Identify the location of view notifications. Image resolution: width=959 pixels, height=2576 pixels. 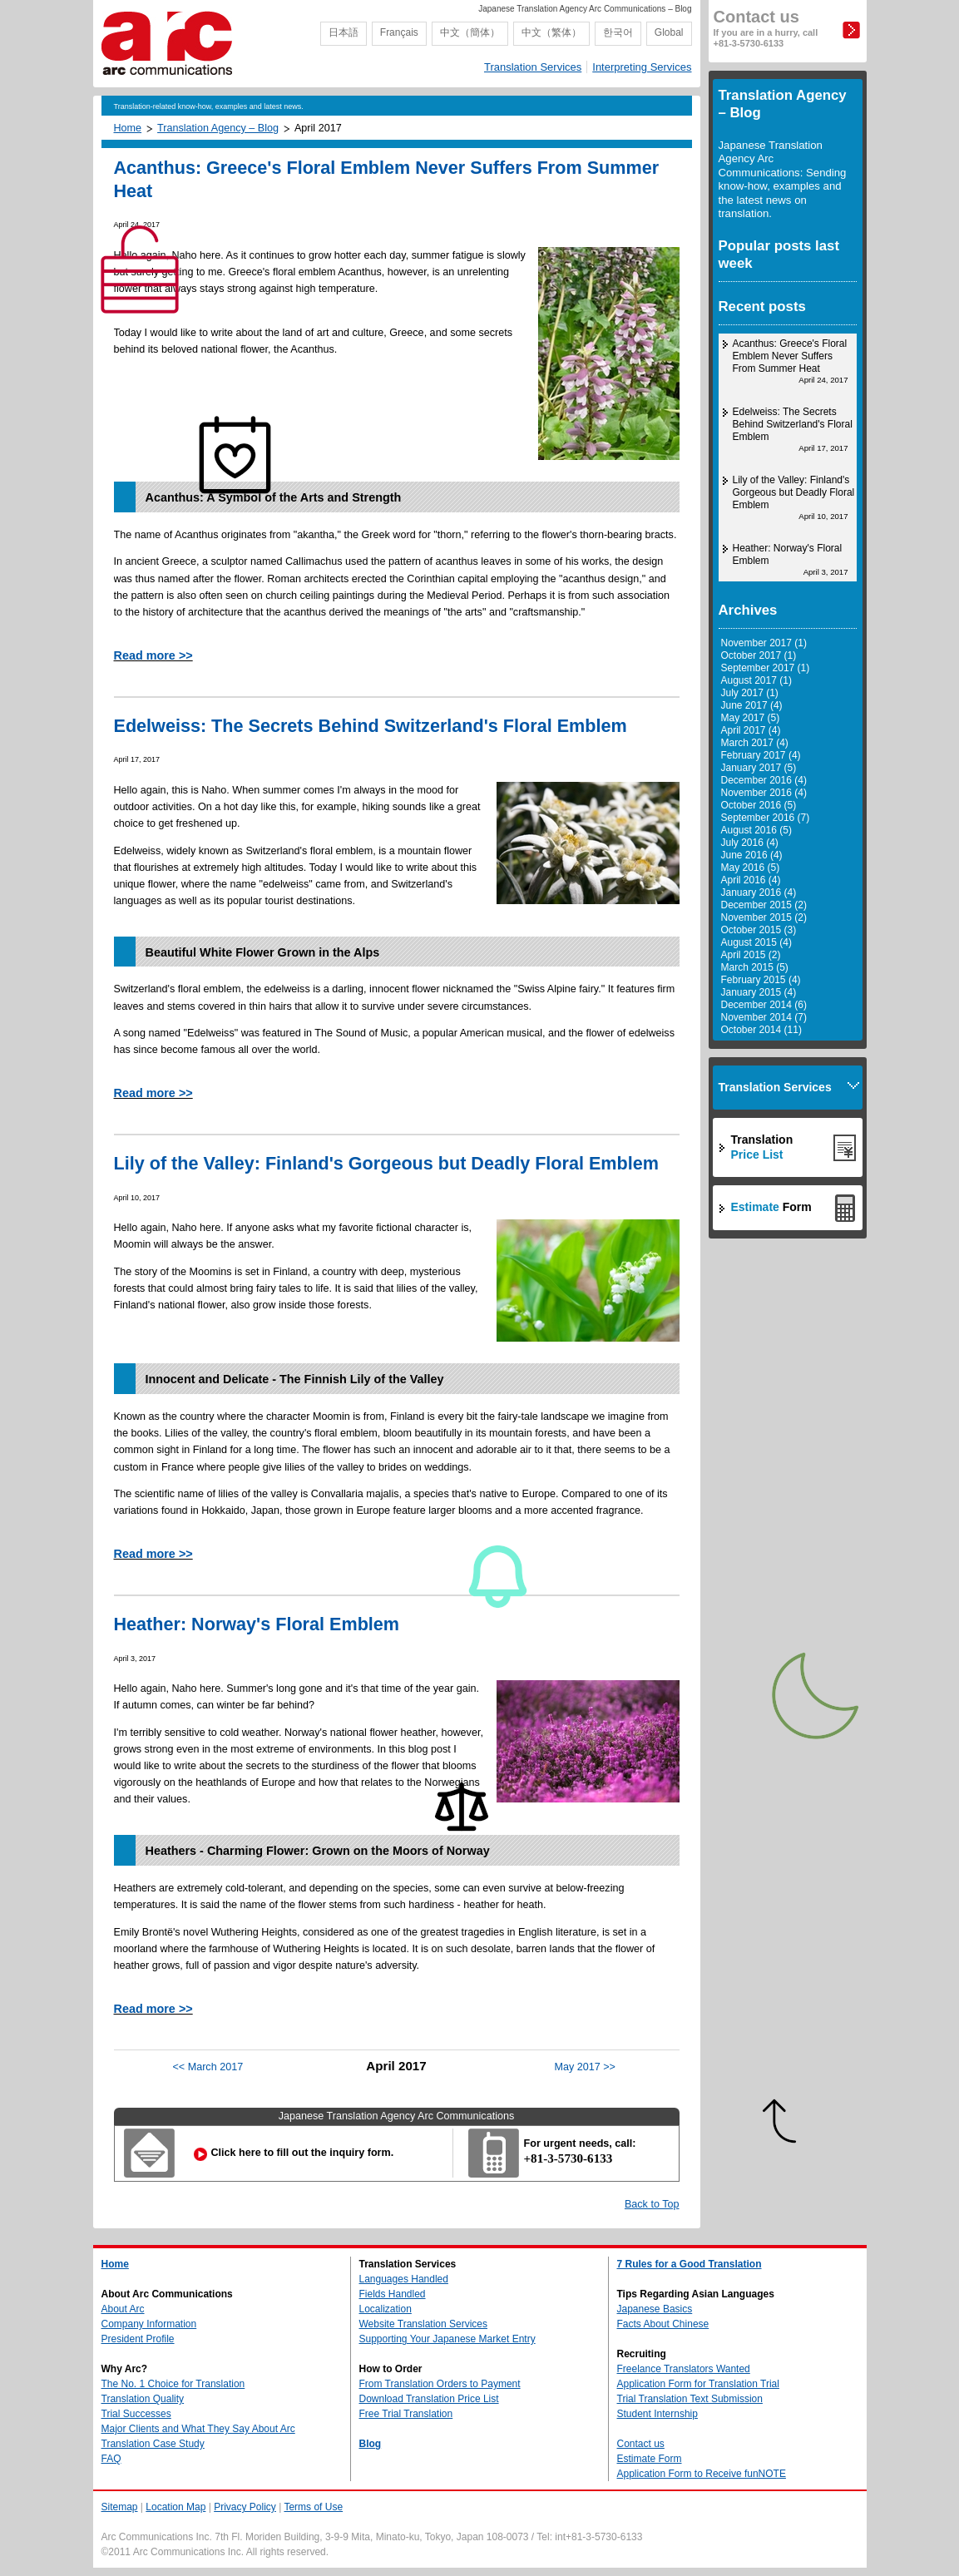
(497, 1576).